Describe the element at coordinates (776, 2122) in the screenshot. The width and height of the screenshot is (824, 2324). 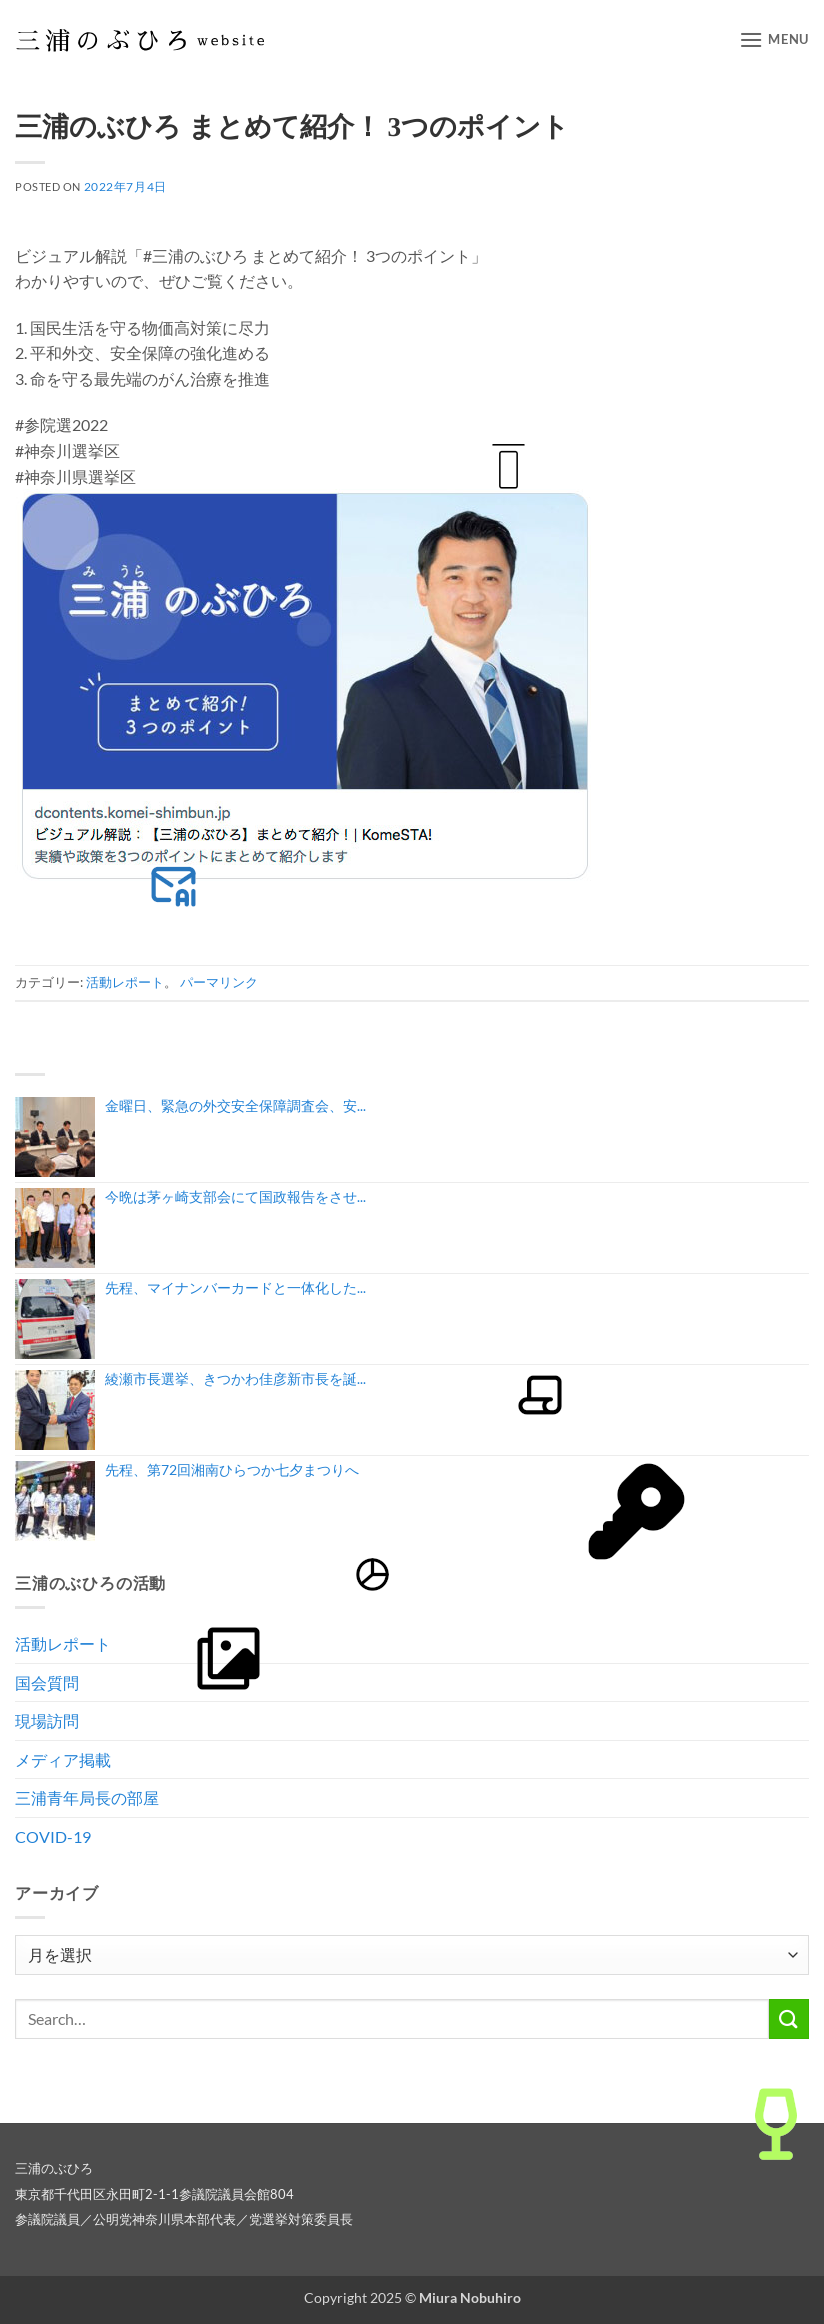
I see `browse wine or beverage options` at that location.